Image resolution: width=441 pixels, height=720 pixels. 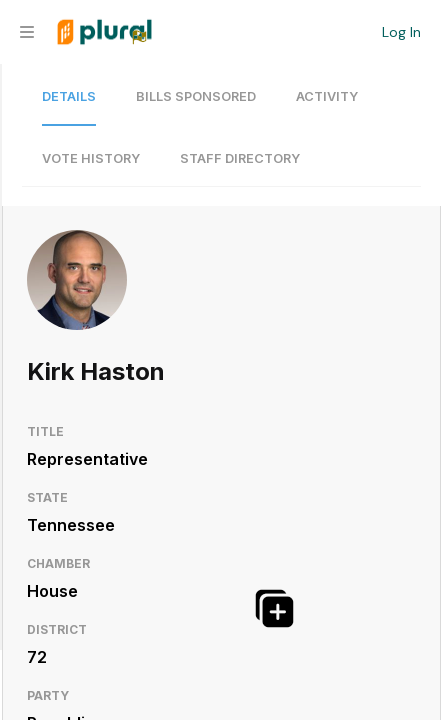 I want to click on duplicate or copy an item, so click(x=274, y=608).